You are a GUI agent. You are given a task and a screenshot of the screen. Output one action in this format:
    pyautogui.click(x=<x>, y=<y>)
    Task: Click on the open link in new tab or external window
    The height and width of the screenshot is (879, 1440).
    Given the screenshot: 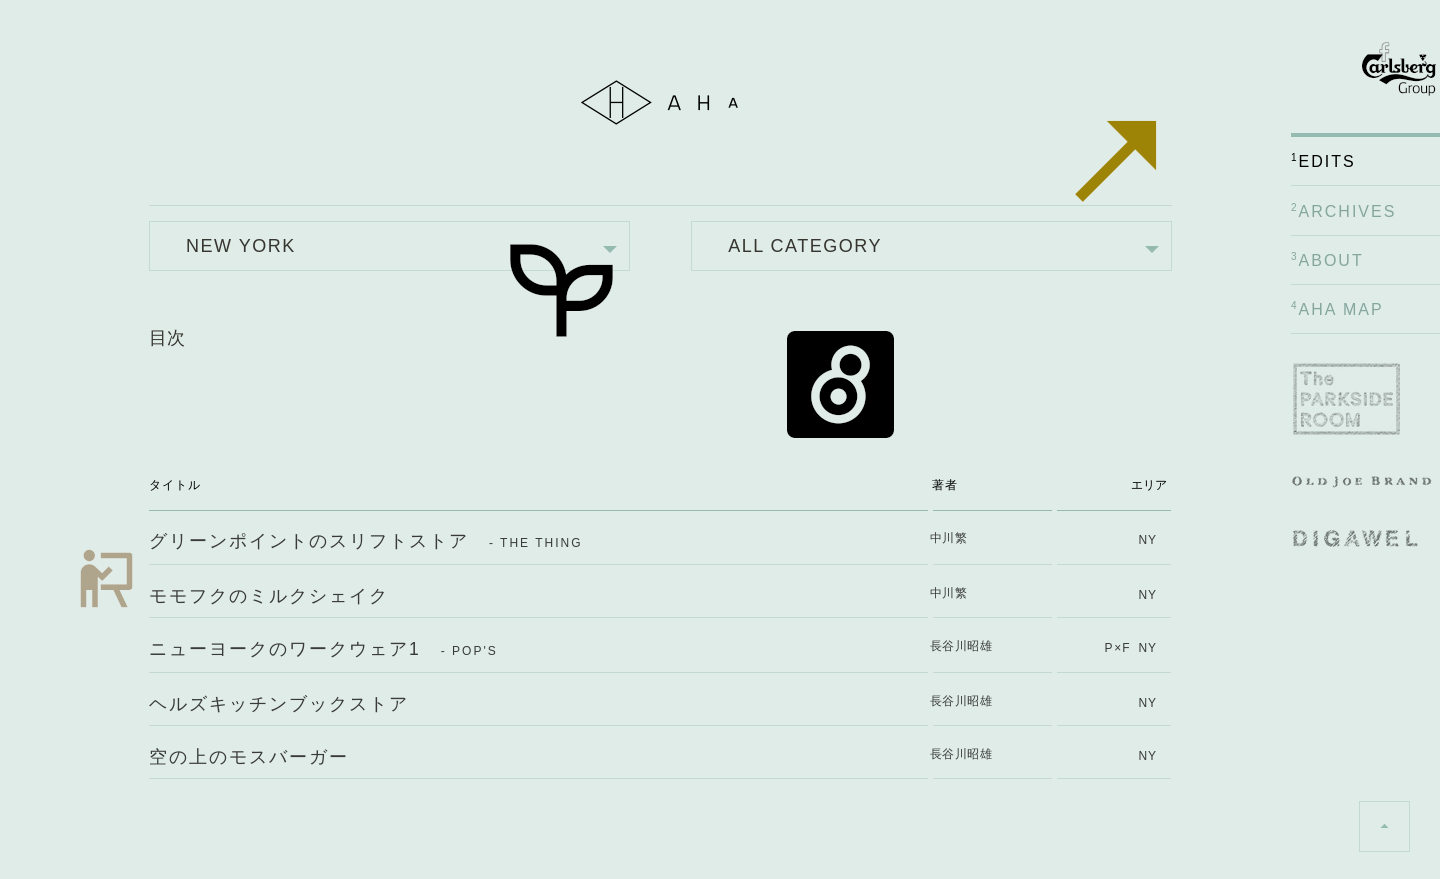 What is the action you would take?
    pyautogui.click(x=1117, y=159)
    